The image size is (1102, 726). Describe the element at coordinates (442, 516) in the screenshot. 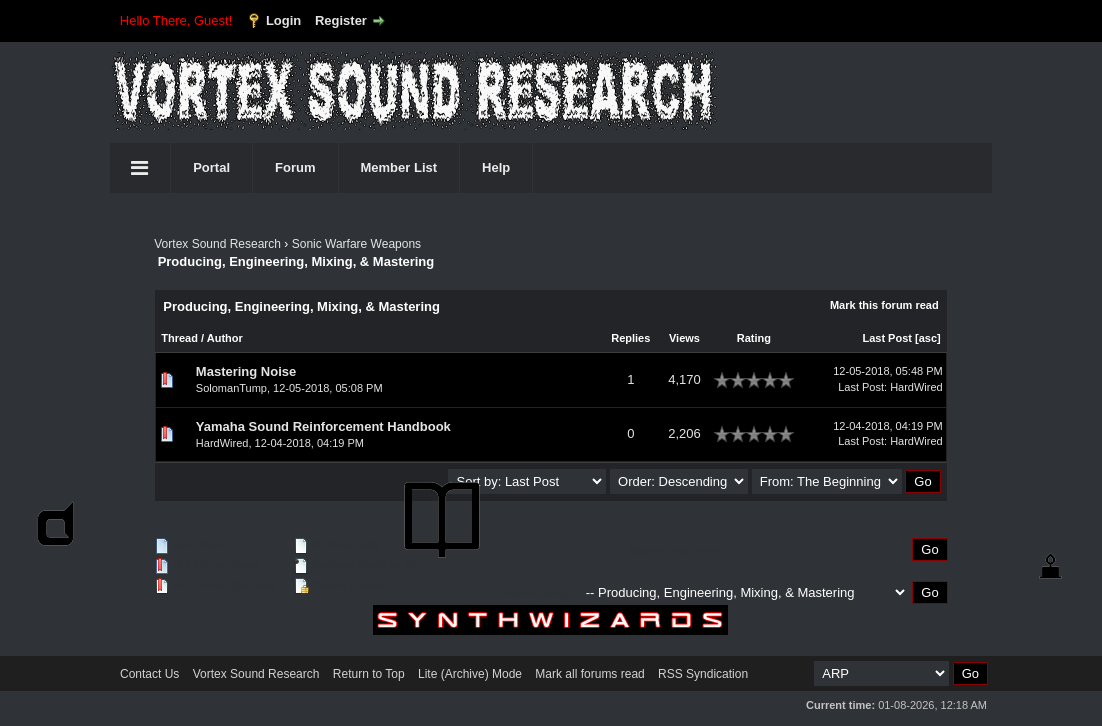

I see `open reading mode or e-reader` at that location.